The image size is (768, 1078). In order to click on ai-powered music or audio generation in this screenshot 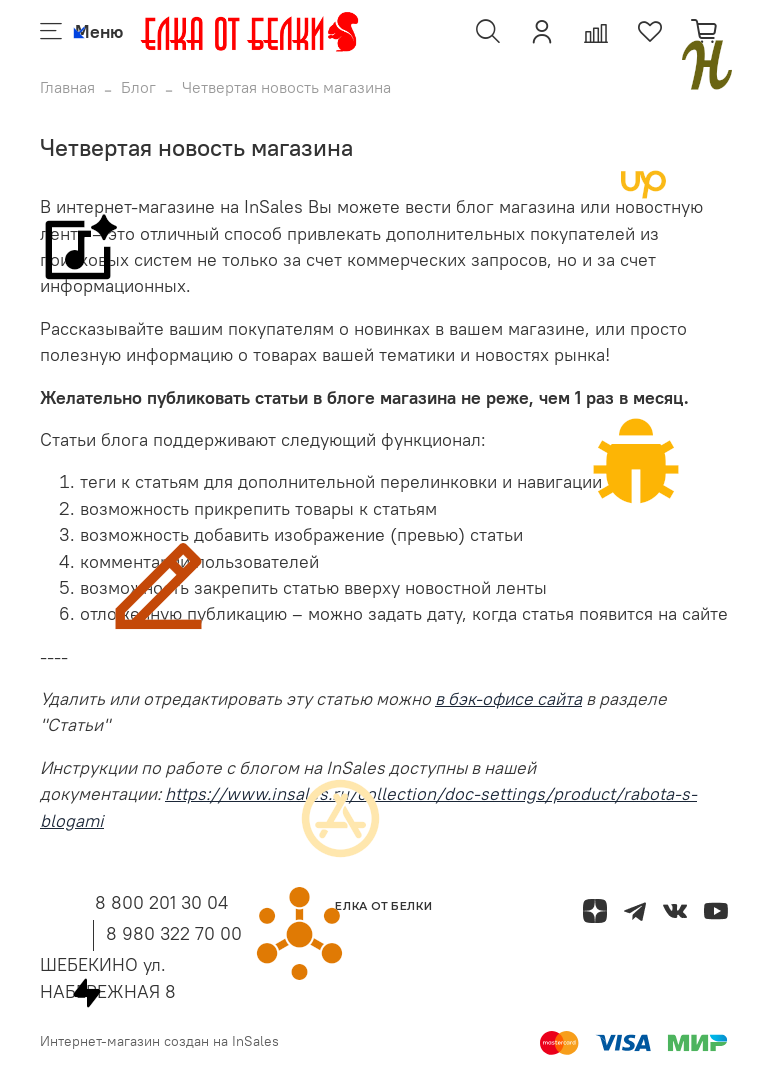, I will do `click(78, 250)`.